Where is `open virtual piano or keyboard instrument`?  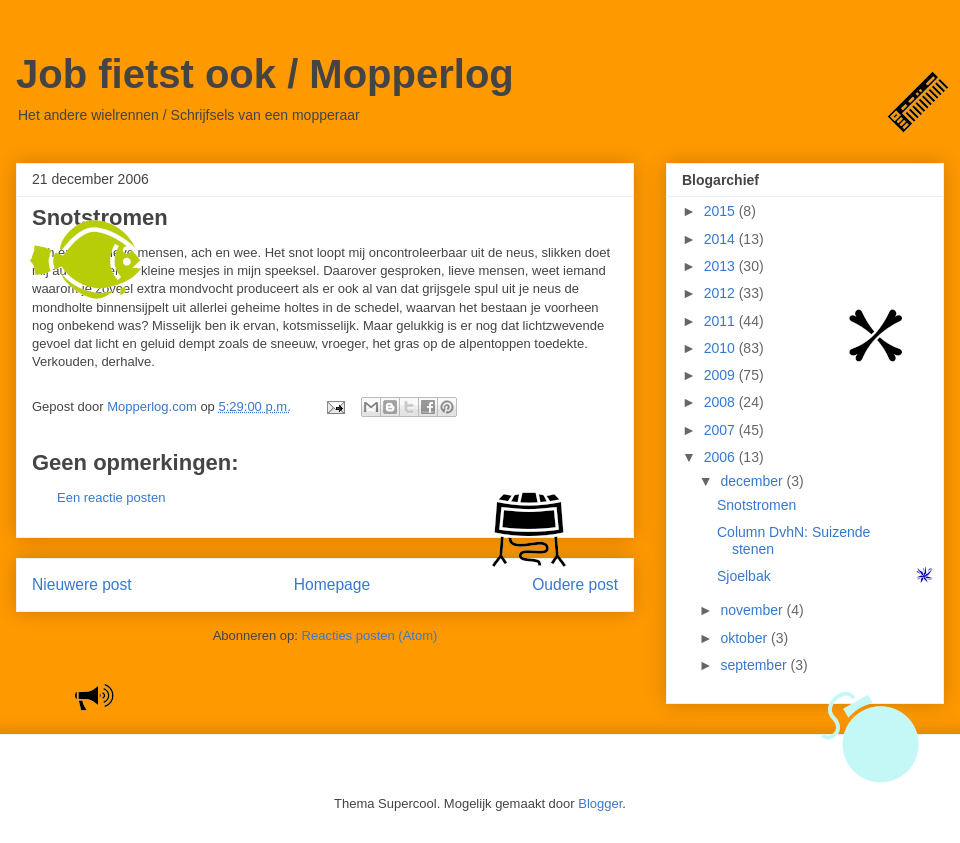
open virtual piano or keyboard instrument is located at coordinates (918, 102).